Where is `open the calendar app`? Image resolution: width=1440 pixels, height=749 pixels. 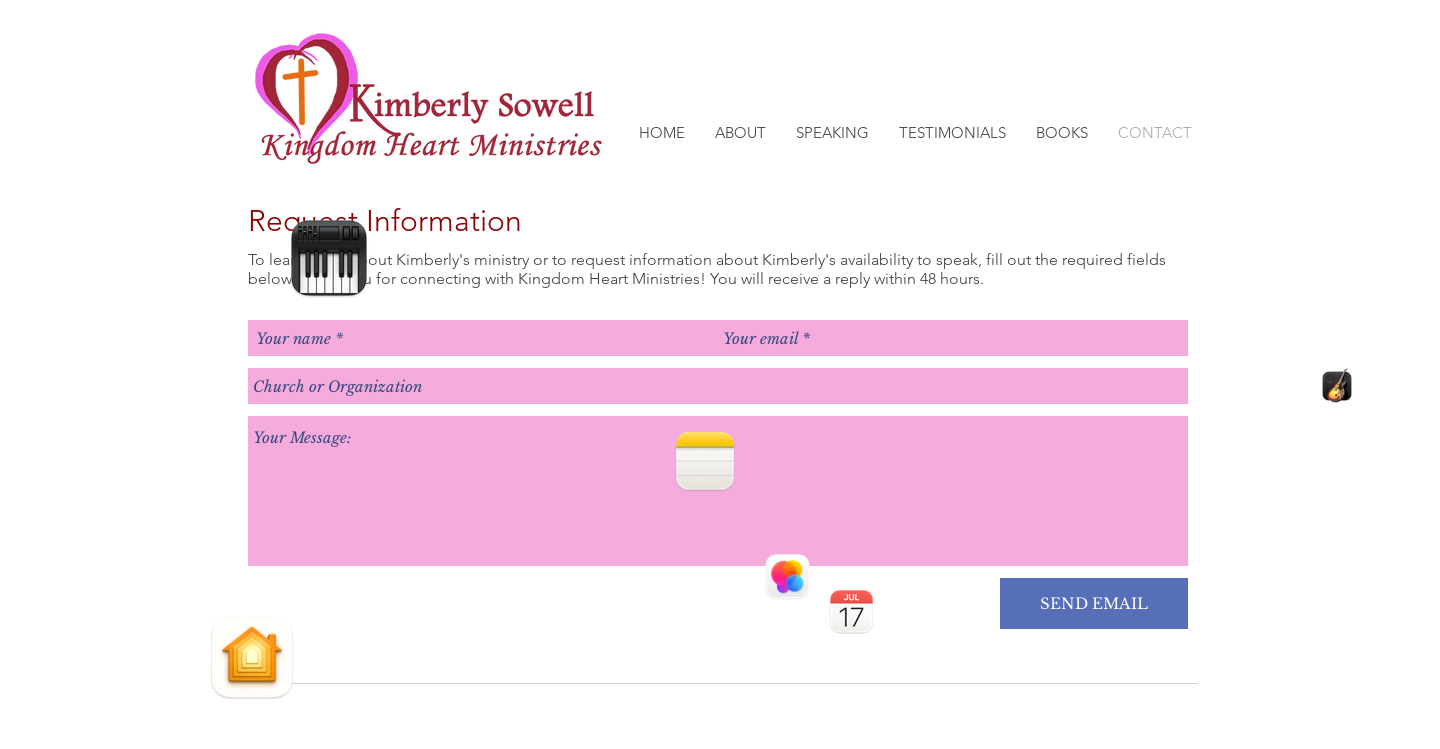
open the calendar app is located at coordinates (851, 611).